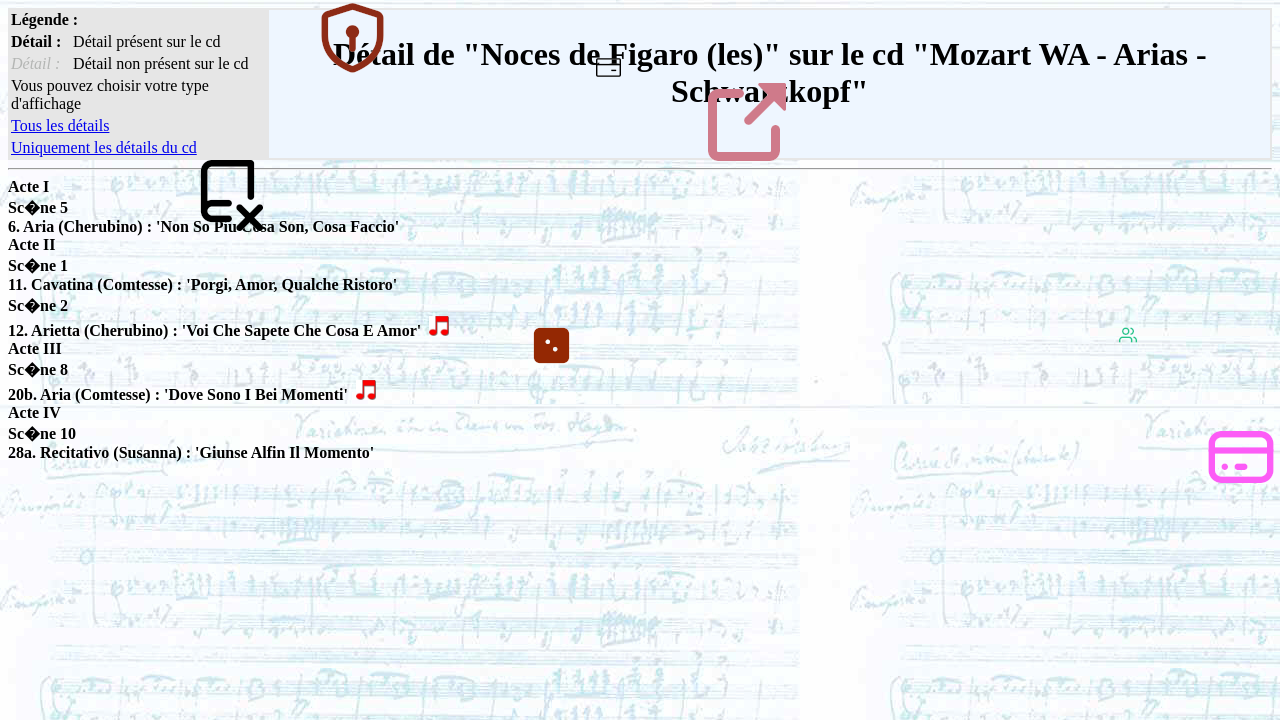 The width and height of the screenshot is (1280, 720). Describe the element at coordinates (1128, 335) in the screenshot. I see `view all users or team members` at that location.